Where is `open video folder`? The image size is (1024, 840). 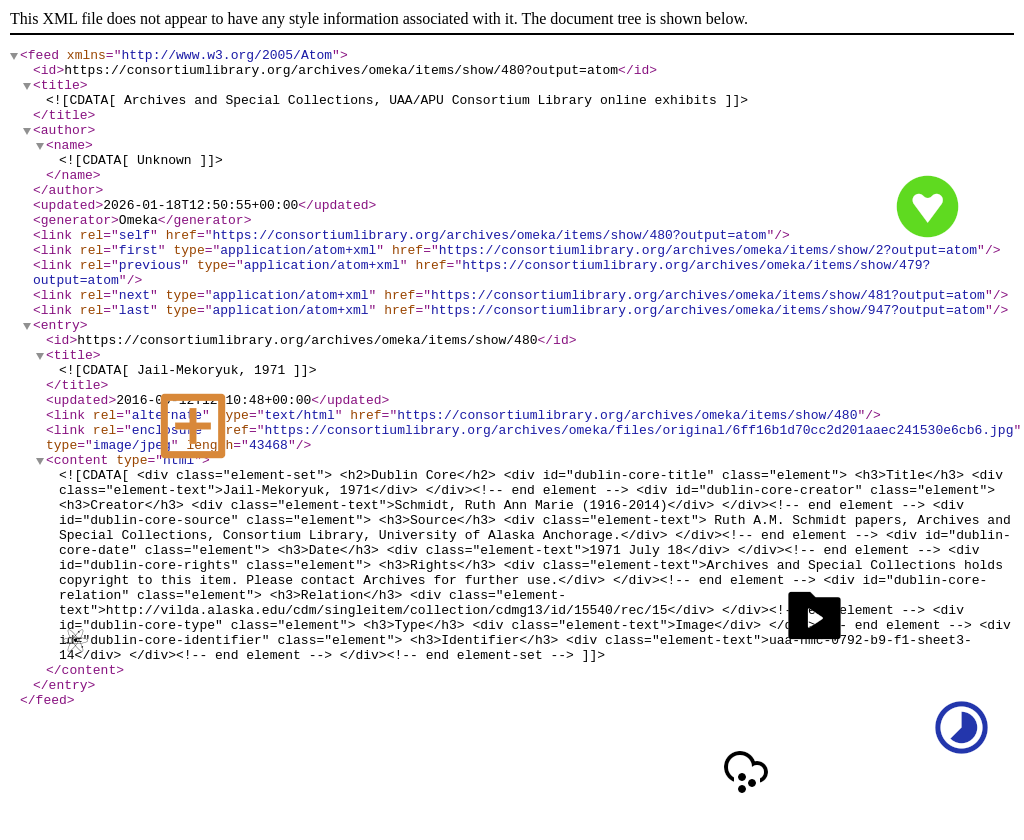 open video folder is located at coordinates (814, 615).